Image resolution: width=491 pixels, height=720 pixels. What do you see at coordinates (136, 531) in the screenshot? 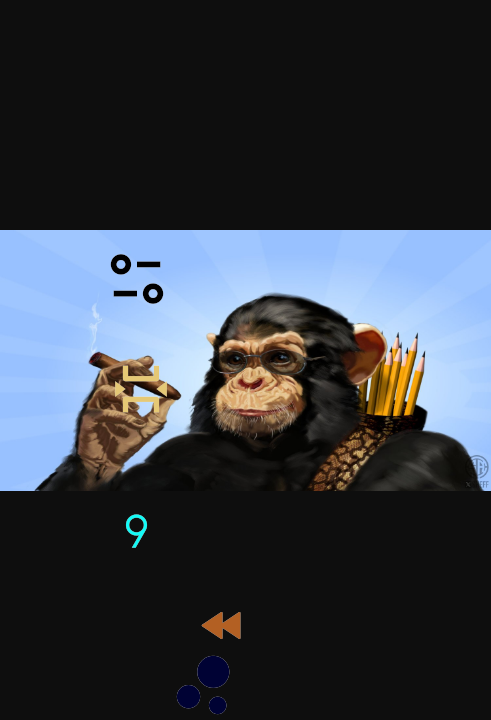
I see `select number 9 from a list or keypad` at bounding box center [136, 531].